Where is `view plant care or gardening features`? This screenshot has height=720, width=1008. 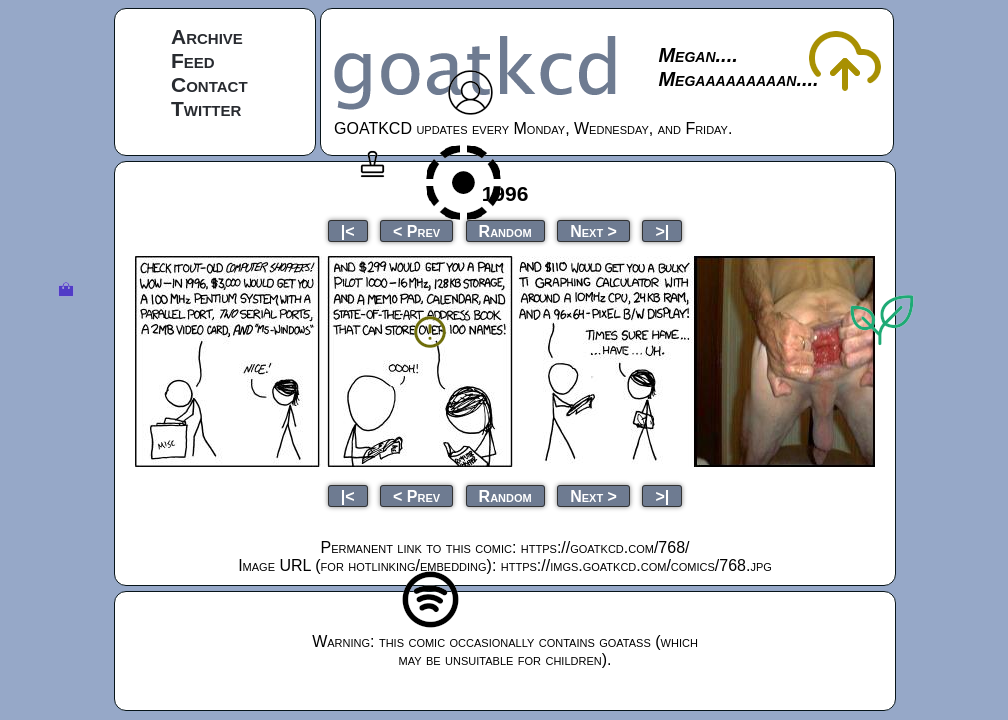 view plant care or gardening features is located at coordinates (882, 318).